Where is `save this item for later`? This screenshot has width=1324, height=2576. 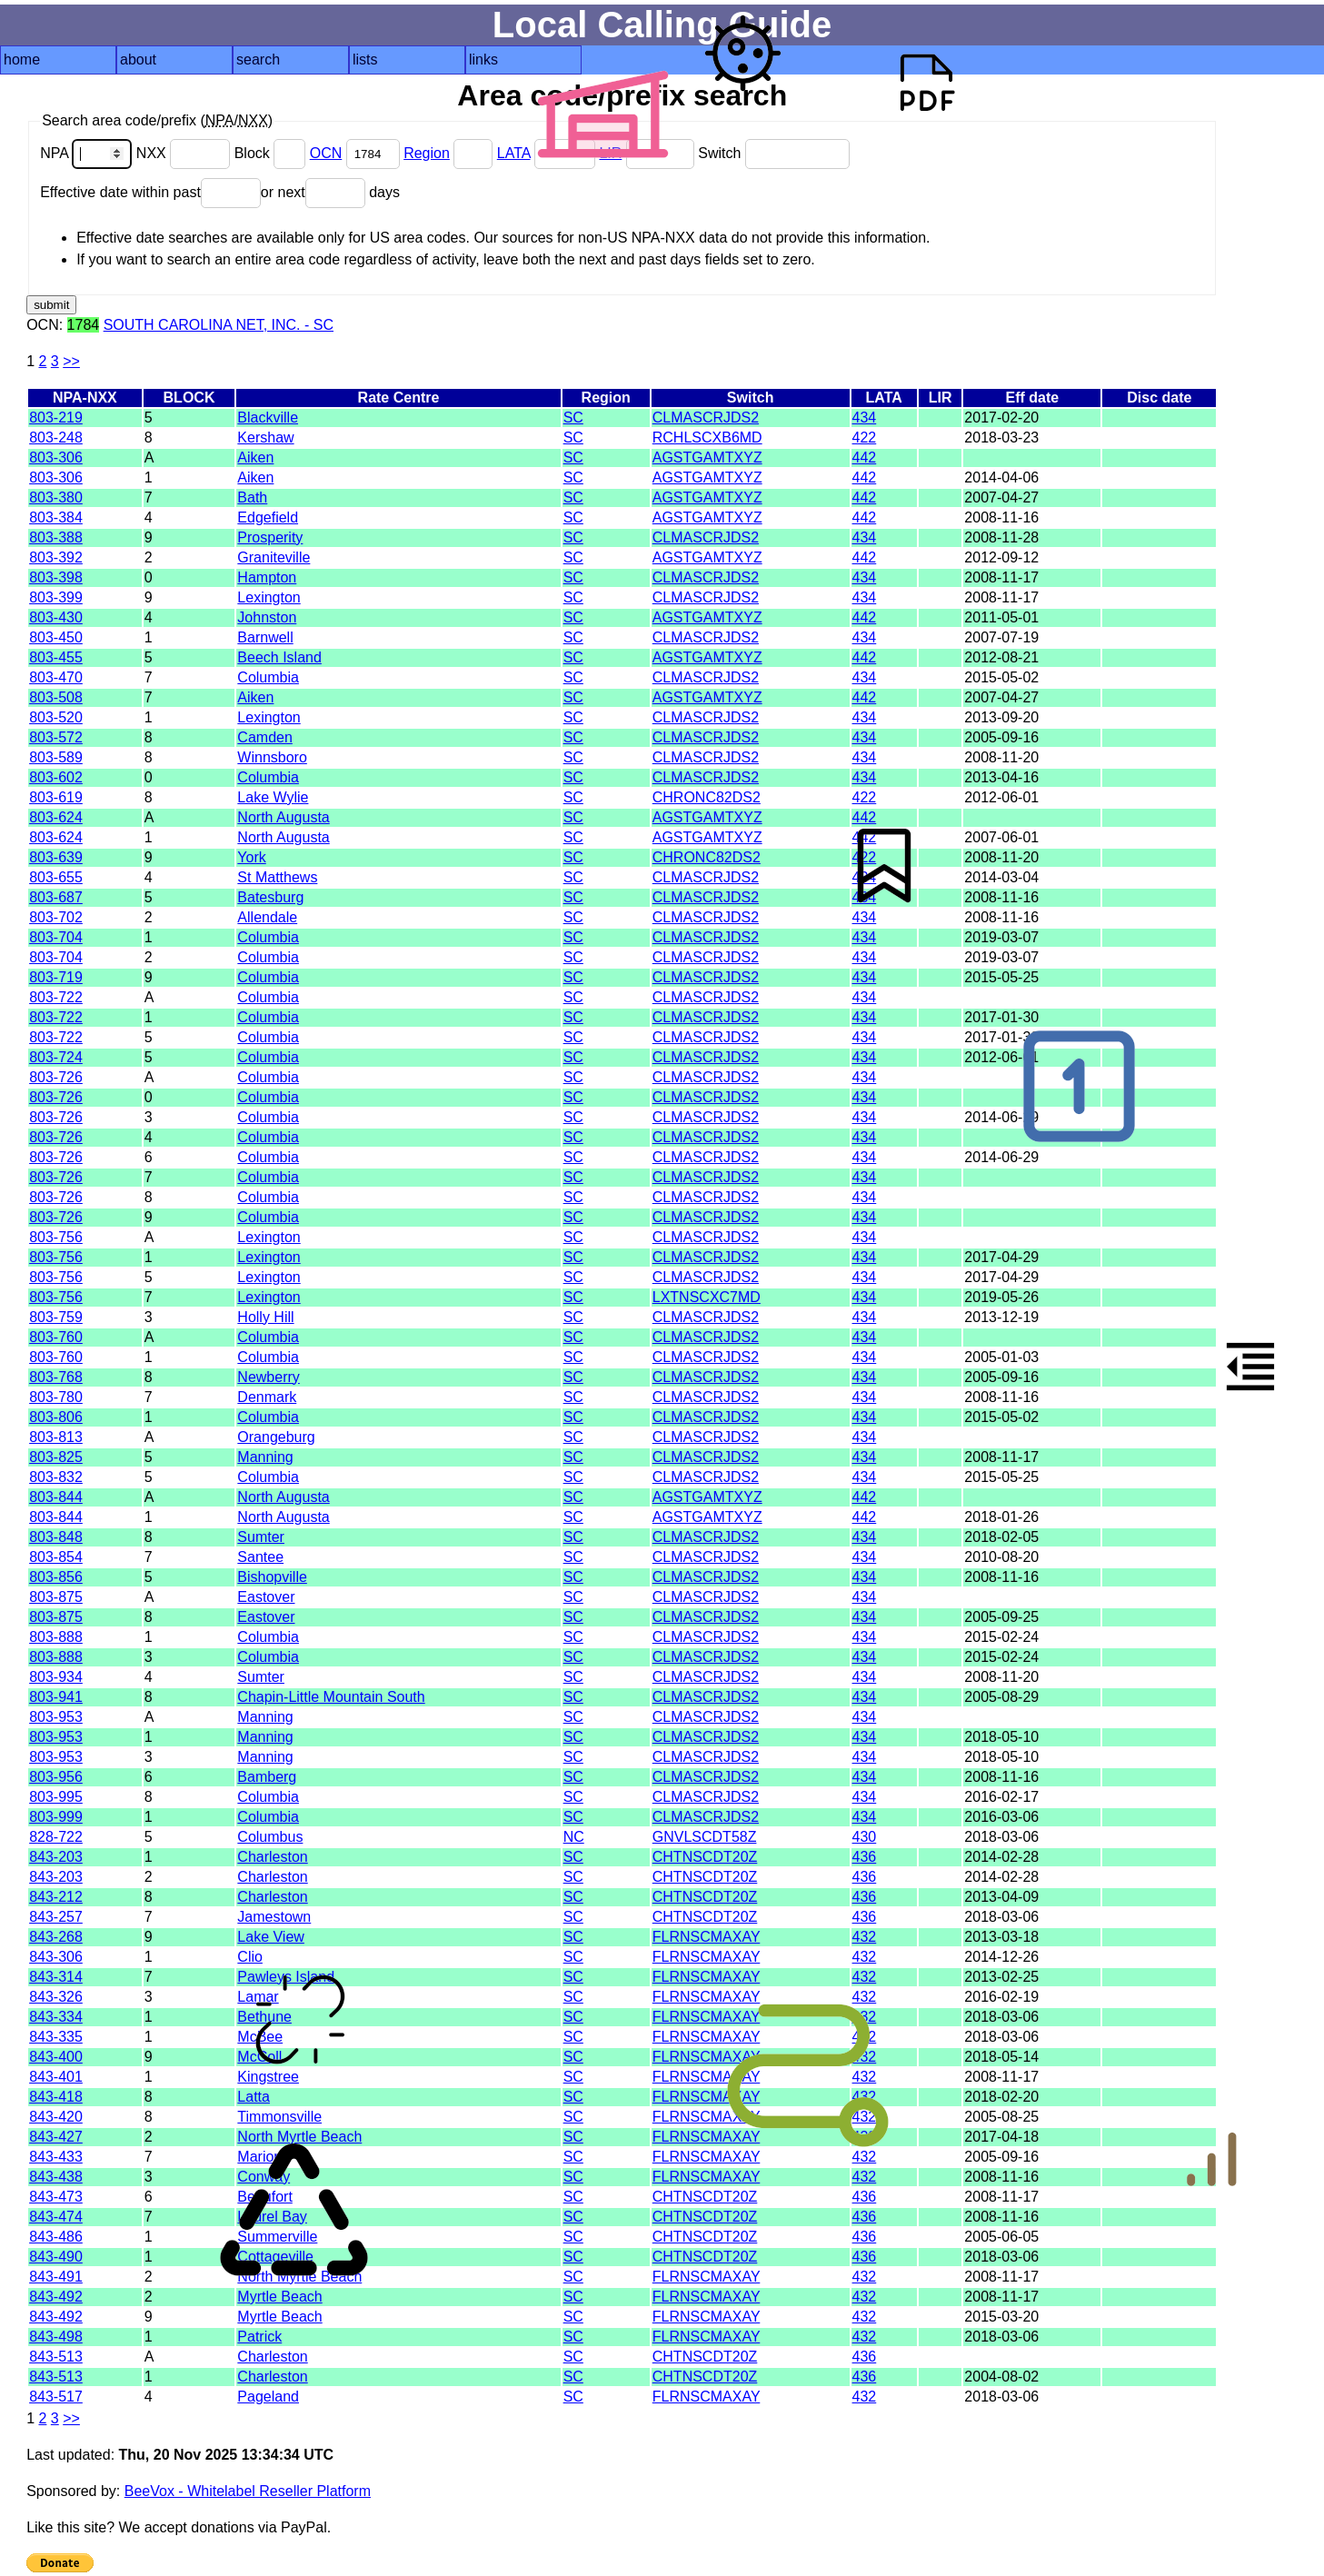 save this item for later is located at coordinates (884, 864).